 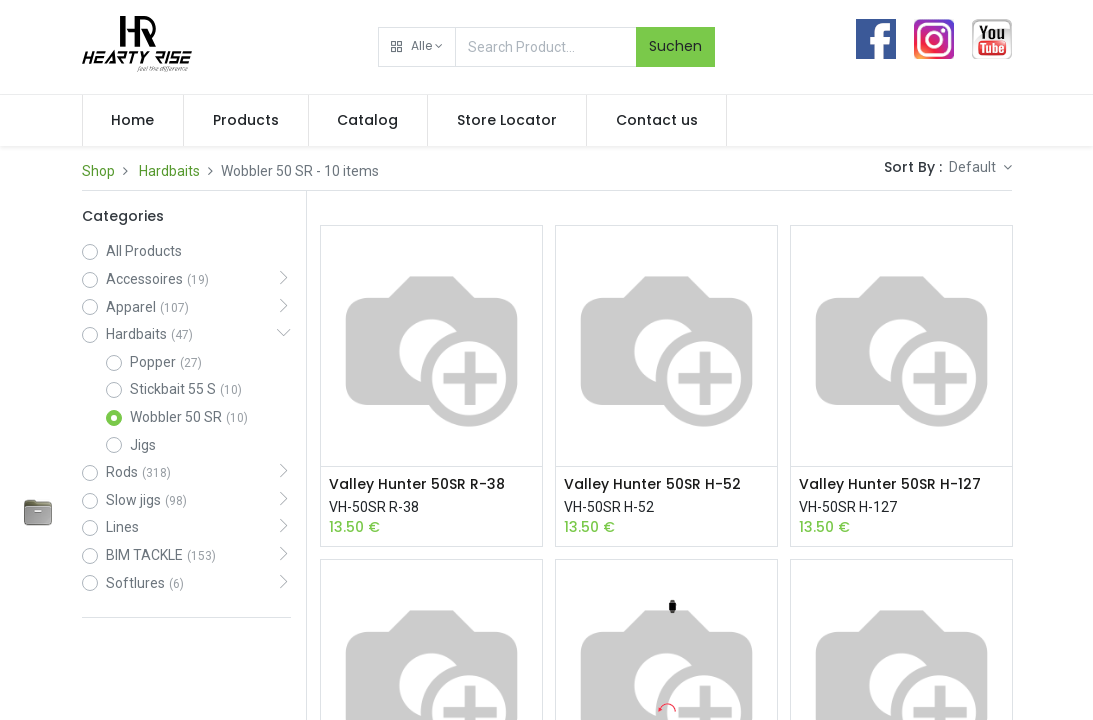 I want to click on undo the last action, so click(x=667, y=707).